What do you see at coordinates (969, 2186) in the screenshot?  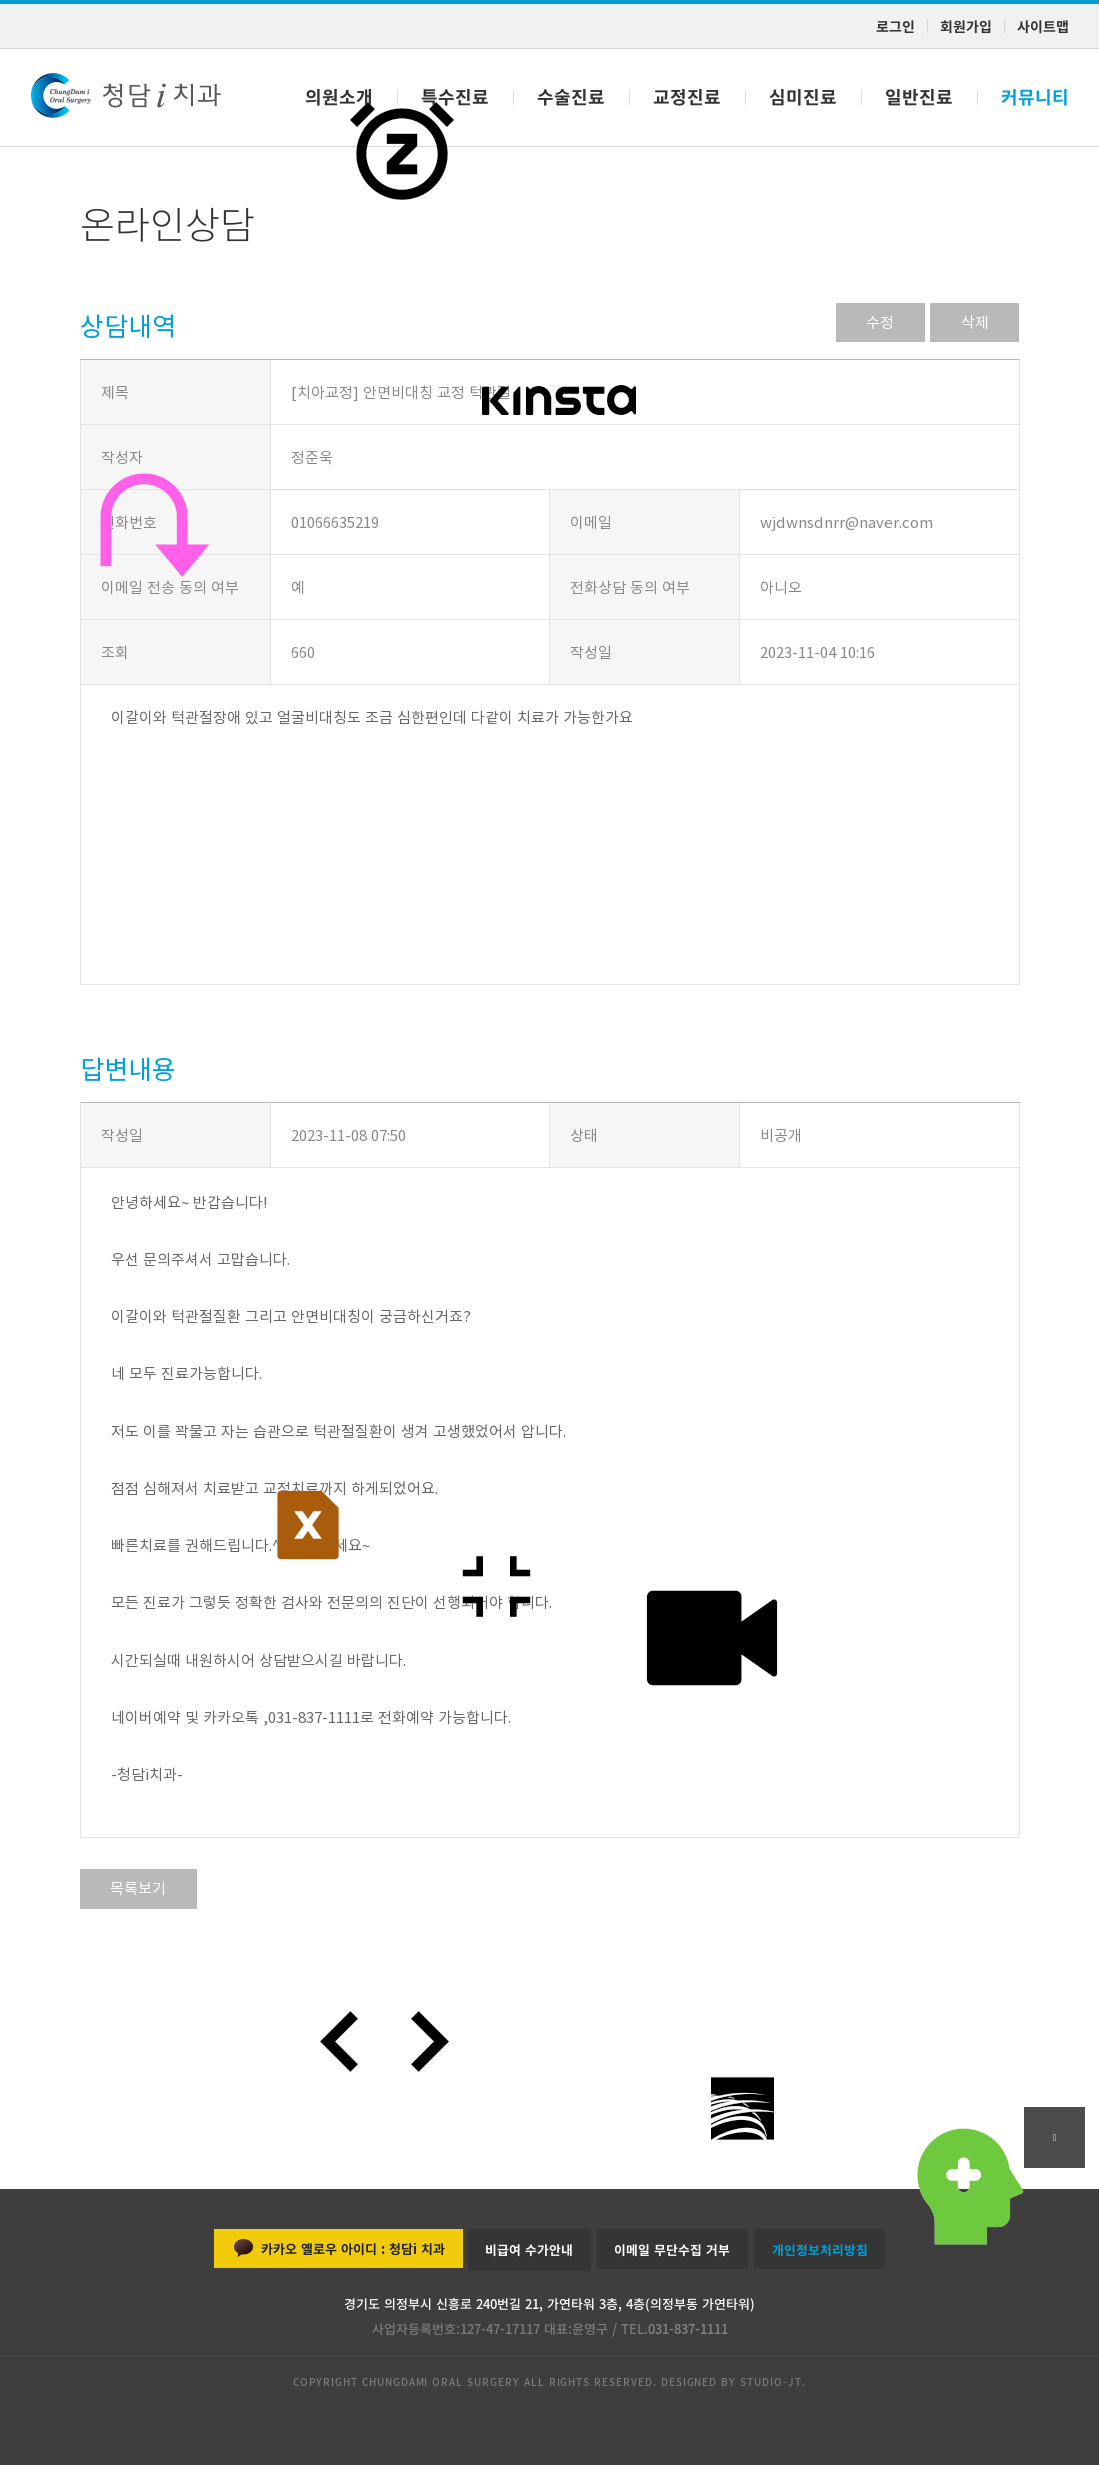 I see `access mental health resources` at bounding box center [969, 2186].